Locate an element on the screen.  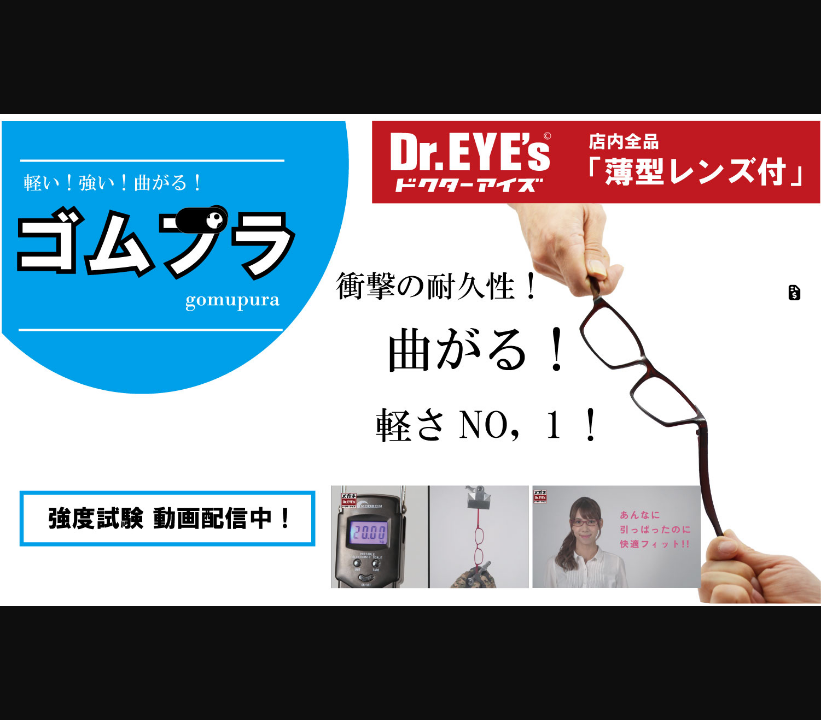
toggle switch in the on/enabled state is located at coordinates (201, 220).